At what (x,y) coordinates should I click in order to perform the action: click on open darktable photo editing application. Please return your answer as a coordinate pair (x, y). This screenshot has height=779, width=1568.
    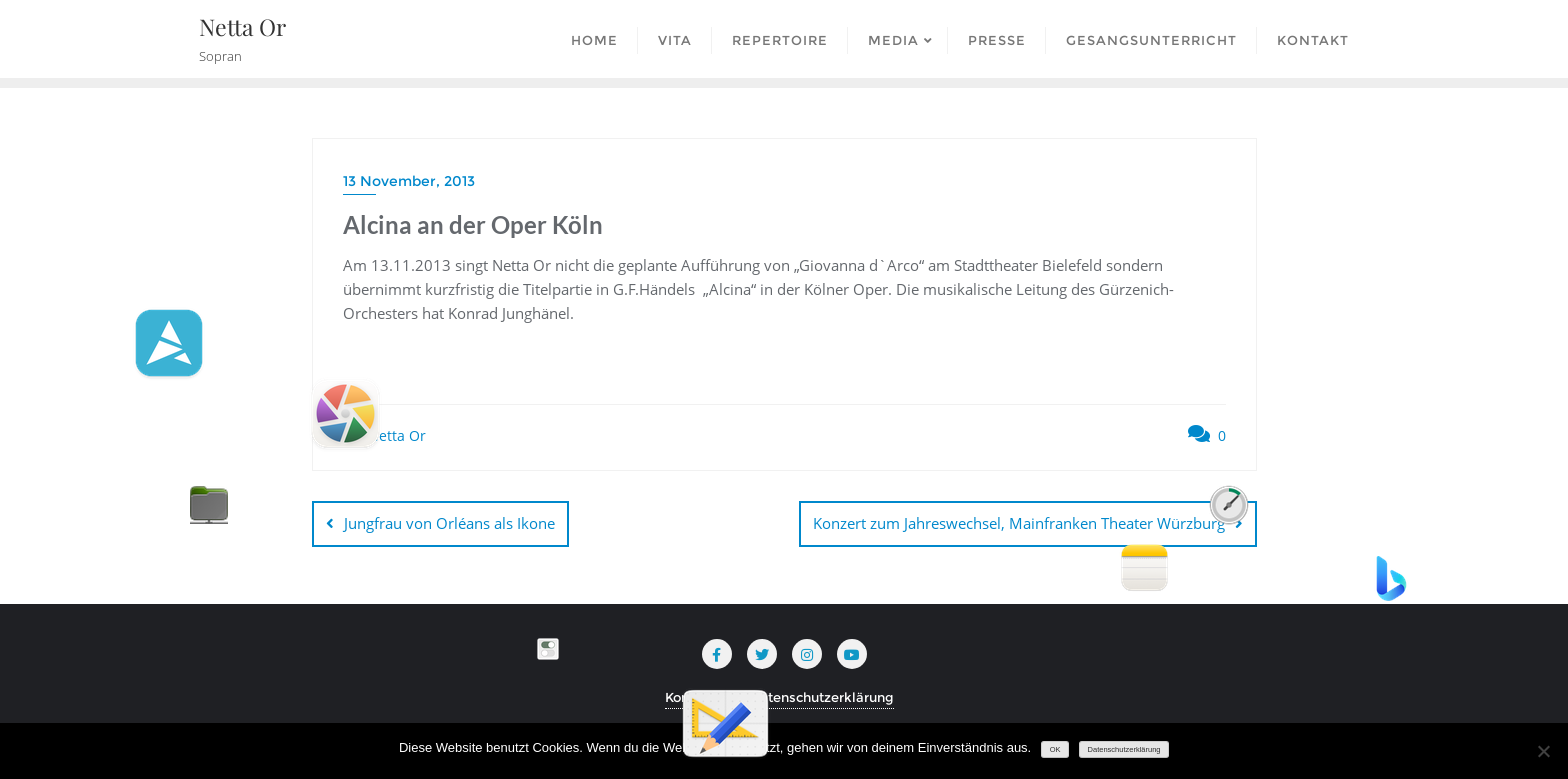
    Looking at the image, I should click on (345, 413).